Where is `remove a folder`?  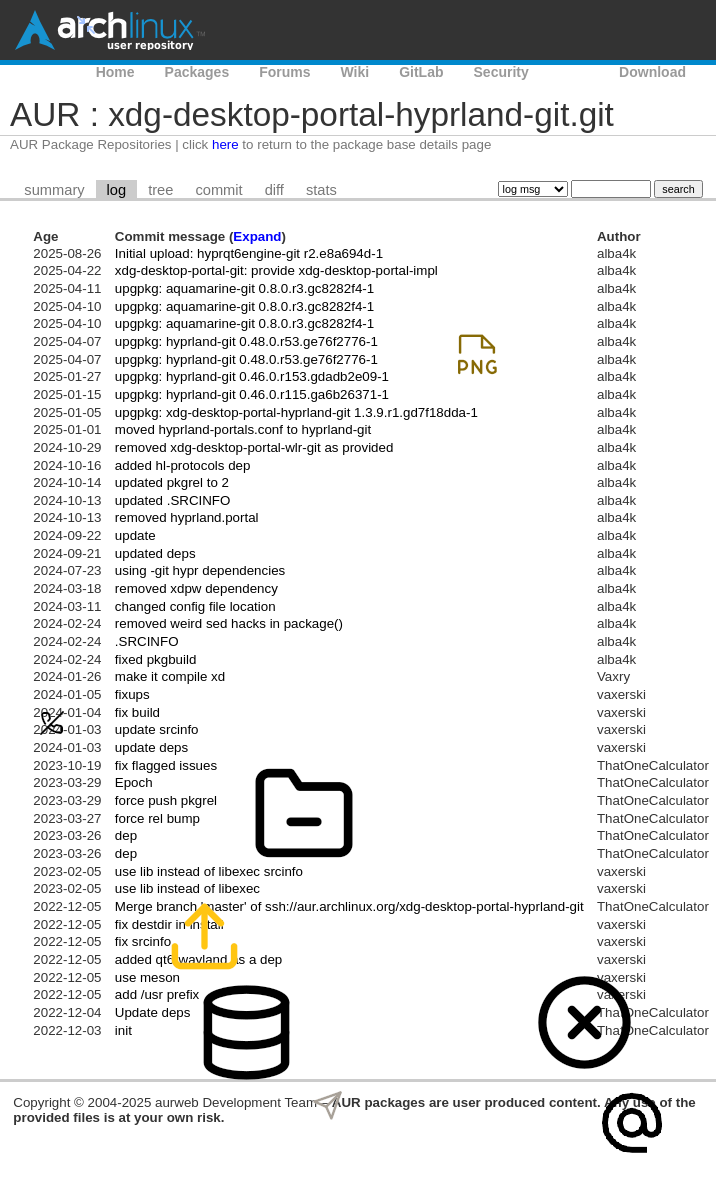
remove a folder is located at coordinates (304, 813).